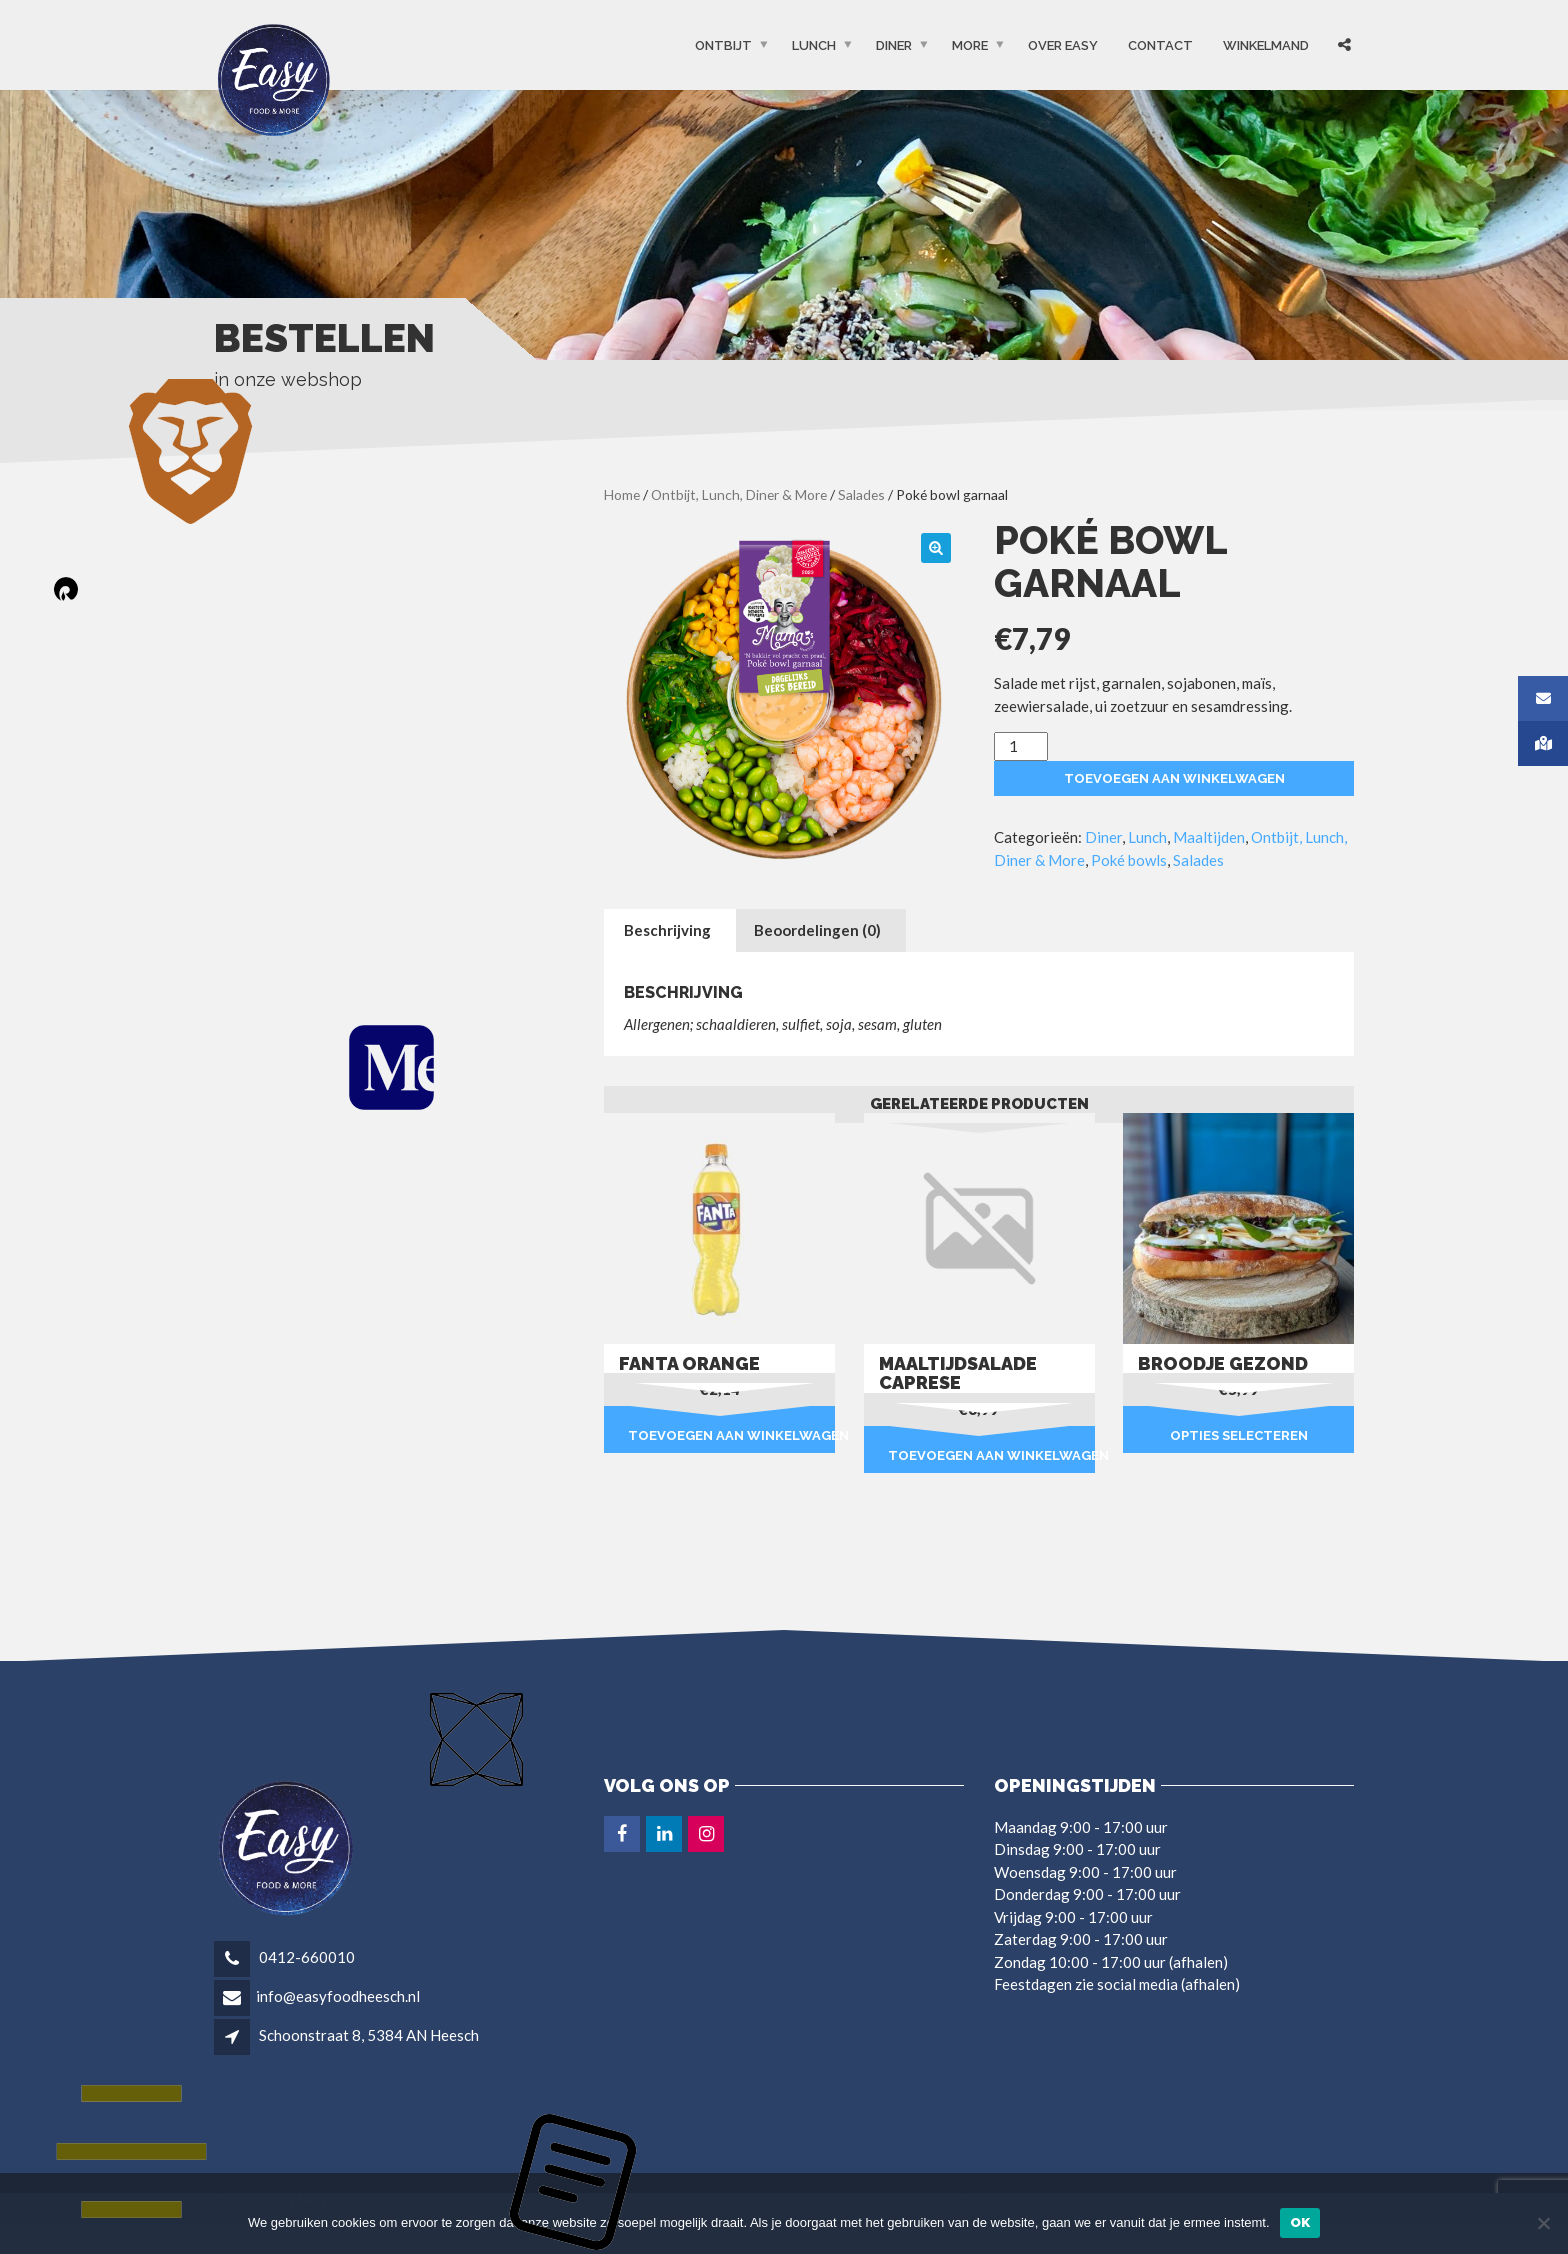 The image size is (1568, 2254). What do you see at coordinates (573, 2182) in the screenshot?
I see `visit read.cv profile or portfolio` at bounding box center [573, 2182].